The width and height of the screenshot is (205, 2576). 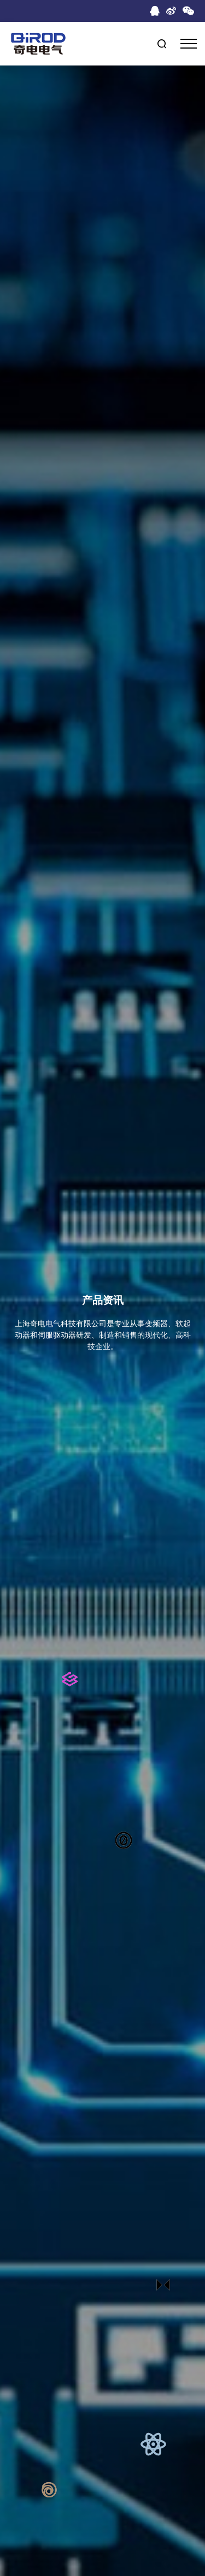 What do you see at coordinates (153, 2444) in the screenshot?
I see `react.js framework logo` at bounding box center [153, 2444].